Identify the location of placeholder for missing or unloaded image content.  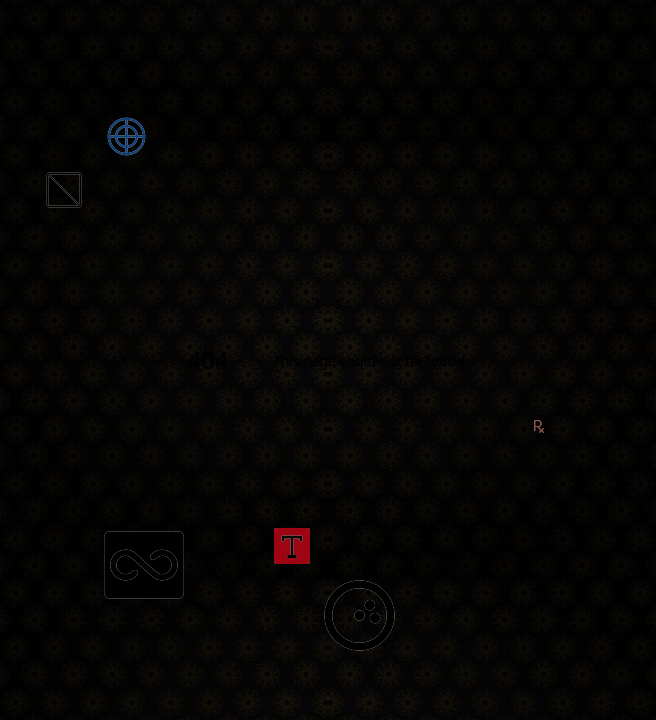
(64, 190).